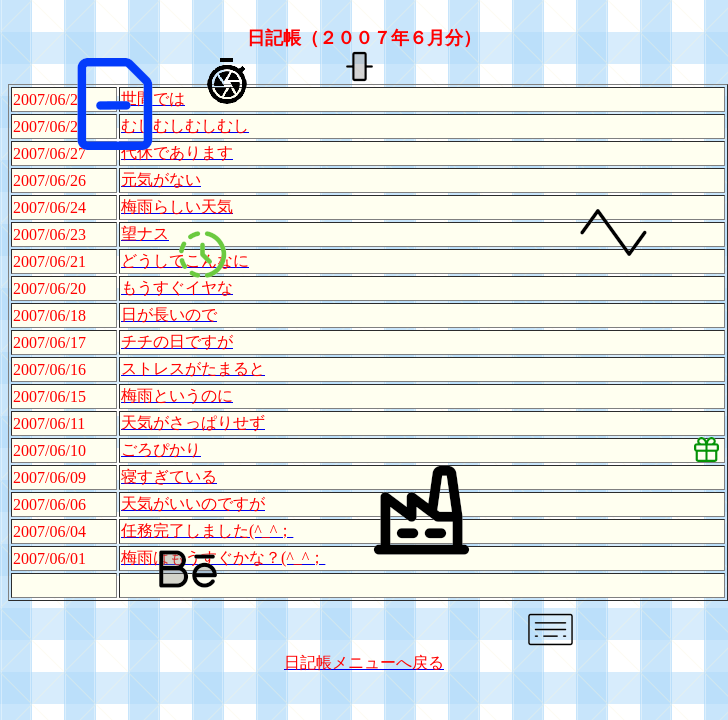 The image size is (728, 720). Describe the element at coordinates (186, 569) in the screenshot. I see `link to behance portfolio` at that location.